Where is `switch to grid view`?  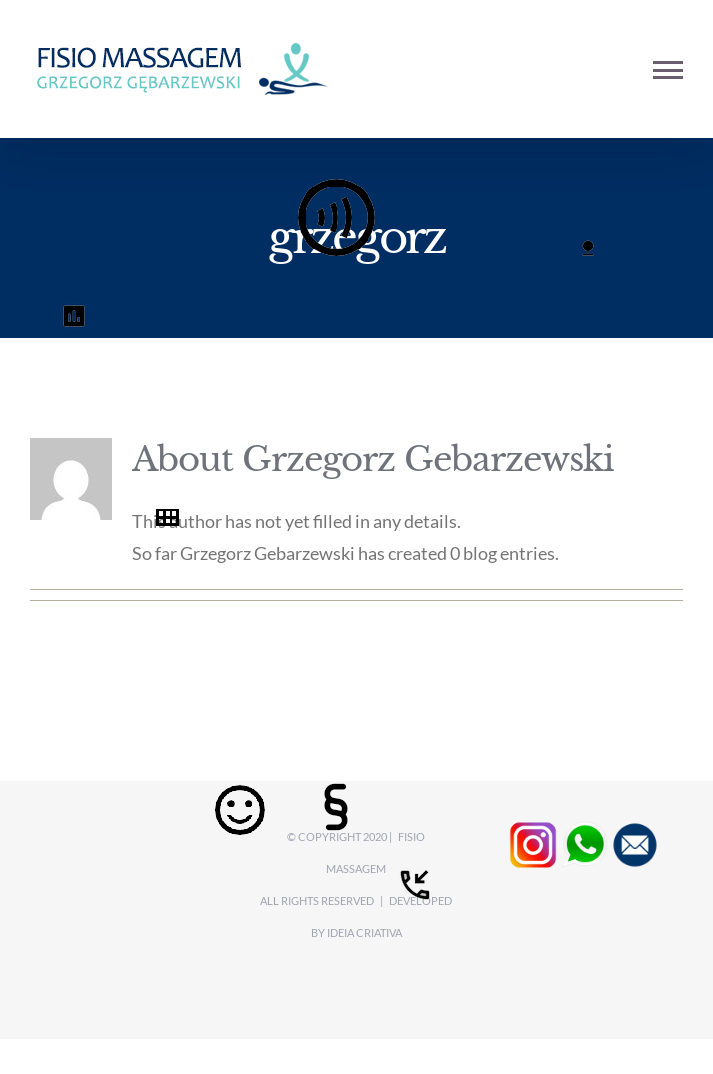
switch to grid view is located at coordinates (167, 518).